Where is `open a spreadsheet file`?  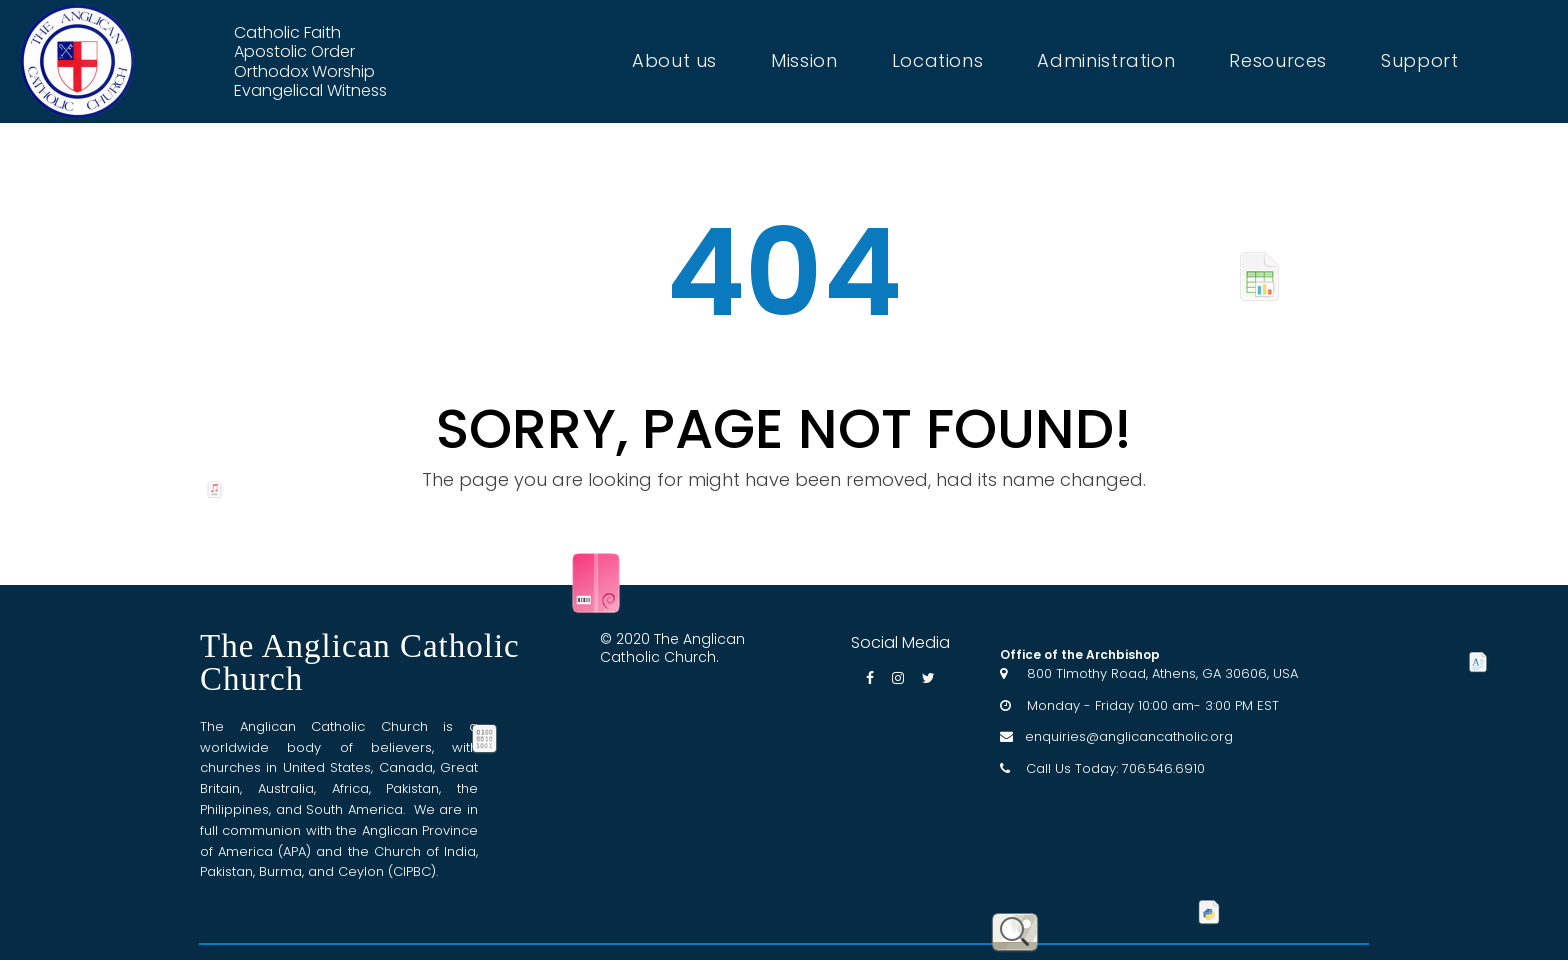
open a spreadsheet file is located at coordinates (1259, 276).